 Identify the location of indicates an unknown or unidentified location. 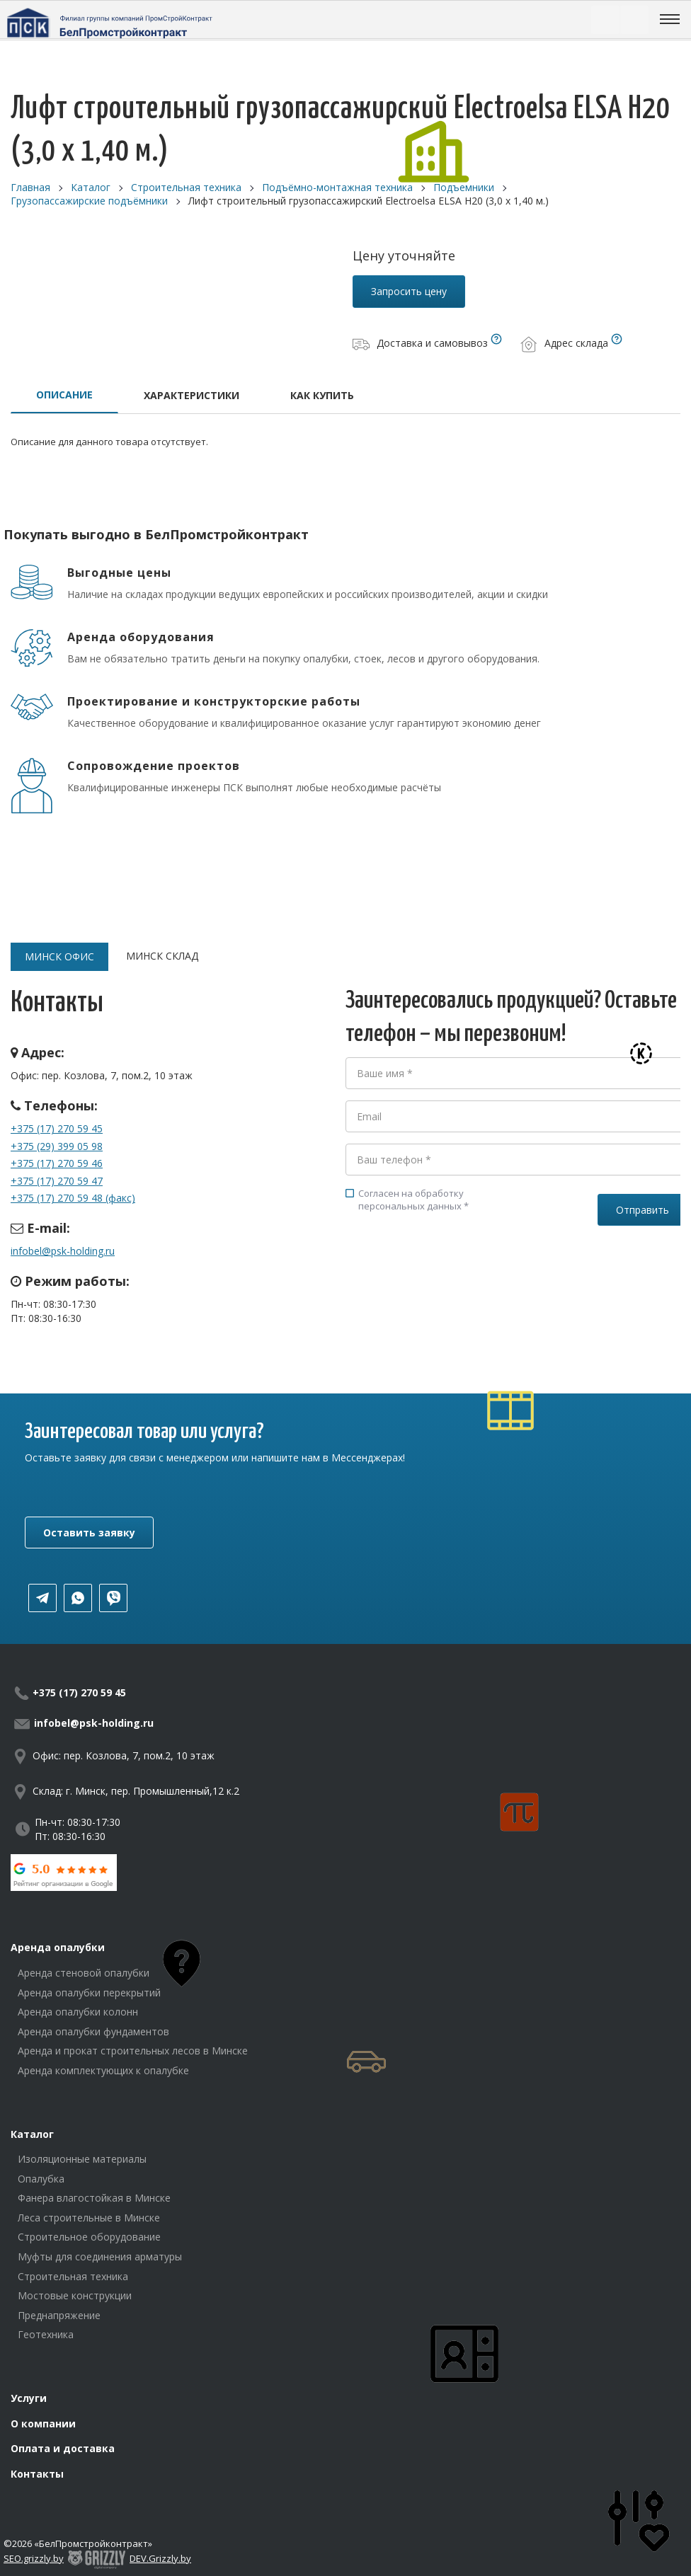
(181, 1963).